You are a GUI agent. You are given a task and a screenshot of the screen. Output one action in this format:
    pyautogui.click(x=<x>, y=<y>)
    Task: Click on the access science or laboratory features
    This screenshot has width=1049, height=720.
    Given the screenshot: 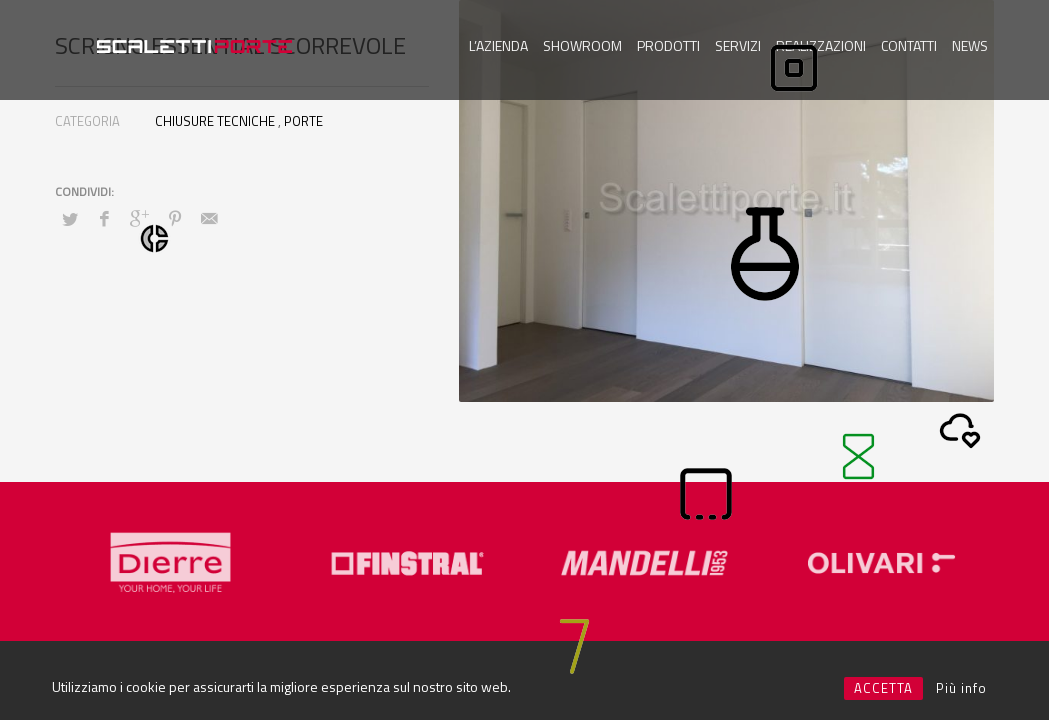 What is the action you would take?
    pyautogui.click(x=765, y=254)
    